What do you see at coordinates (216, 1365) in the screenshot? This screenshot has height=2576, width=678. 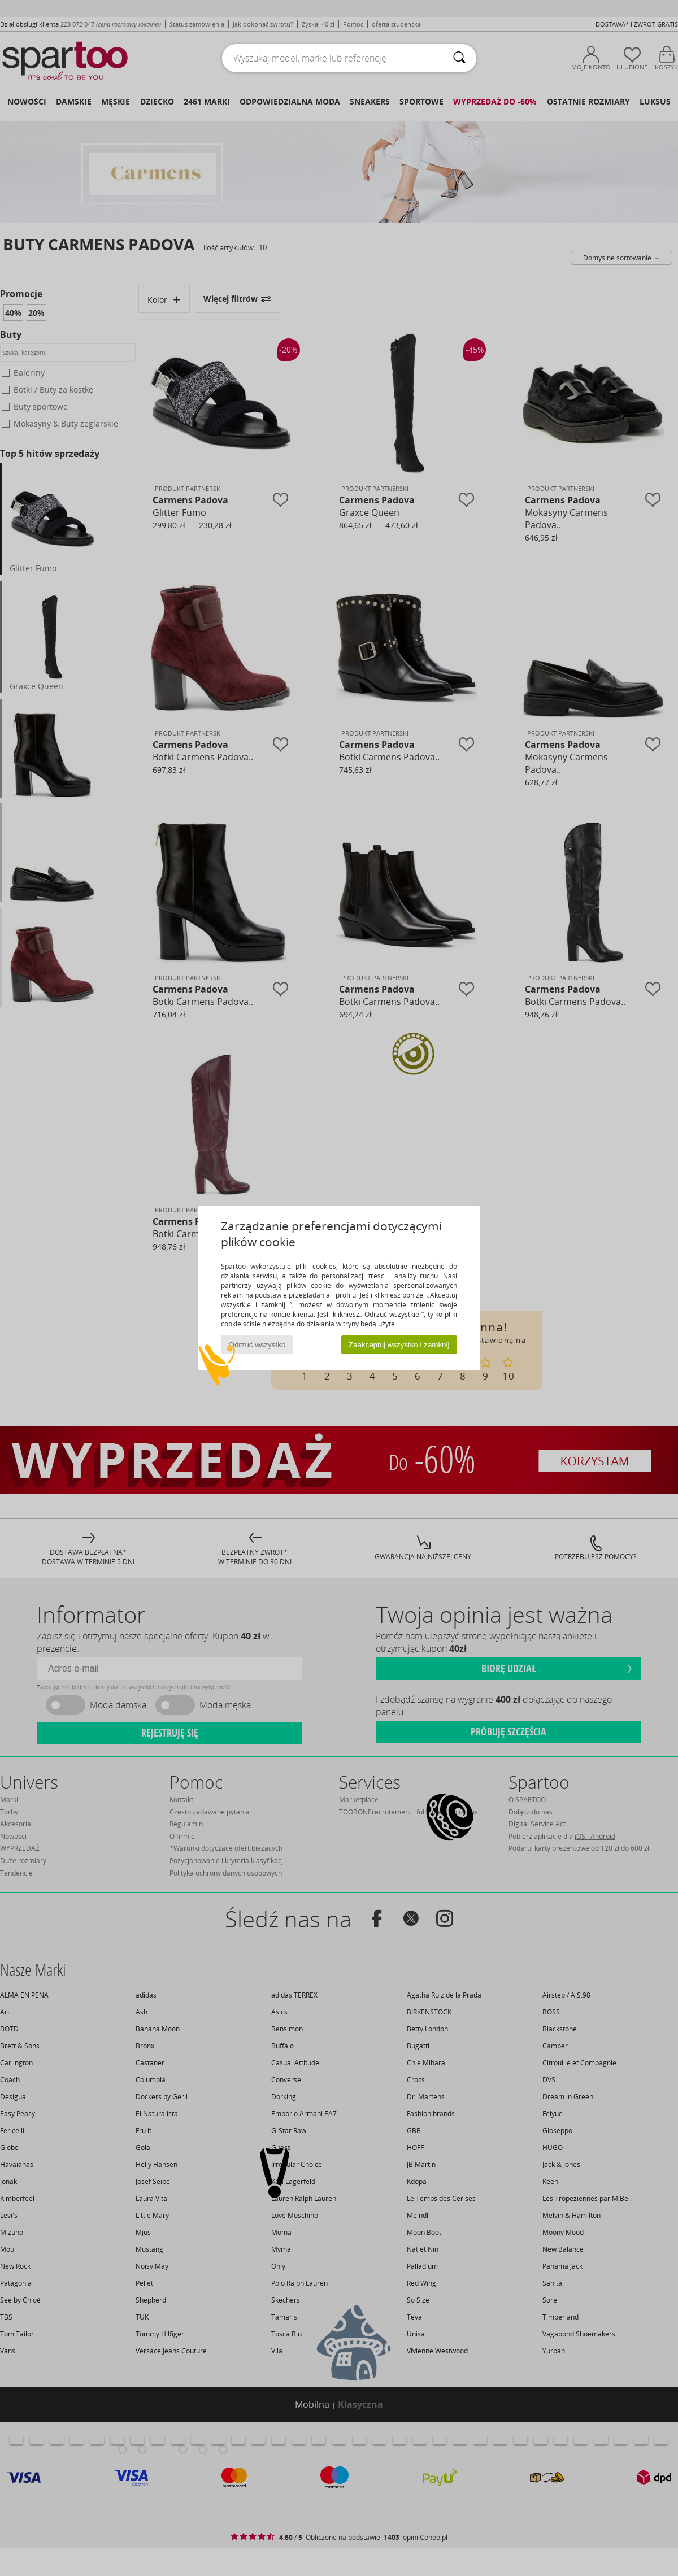 I see `ancient Egyptian pschent double crown icon` at bounding box center [216, 1365].